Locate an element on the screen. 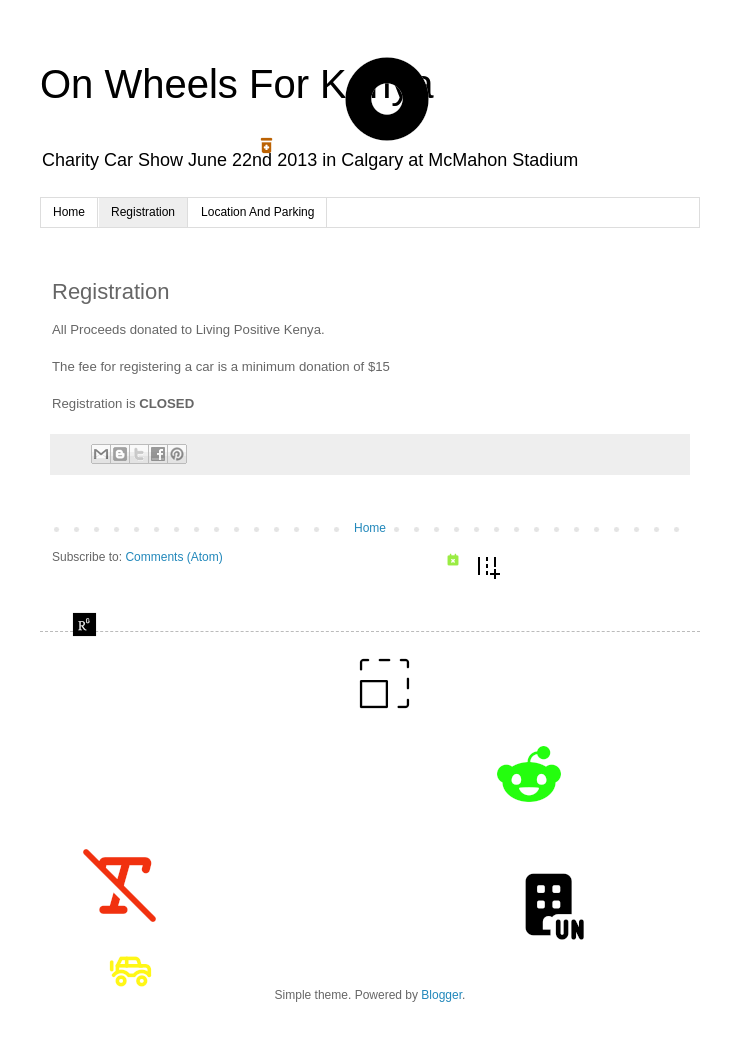  add a new road to the map is located at coordinates (487, 566).